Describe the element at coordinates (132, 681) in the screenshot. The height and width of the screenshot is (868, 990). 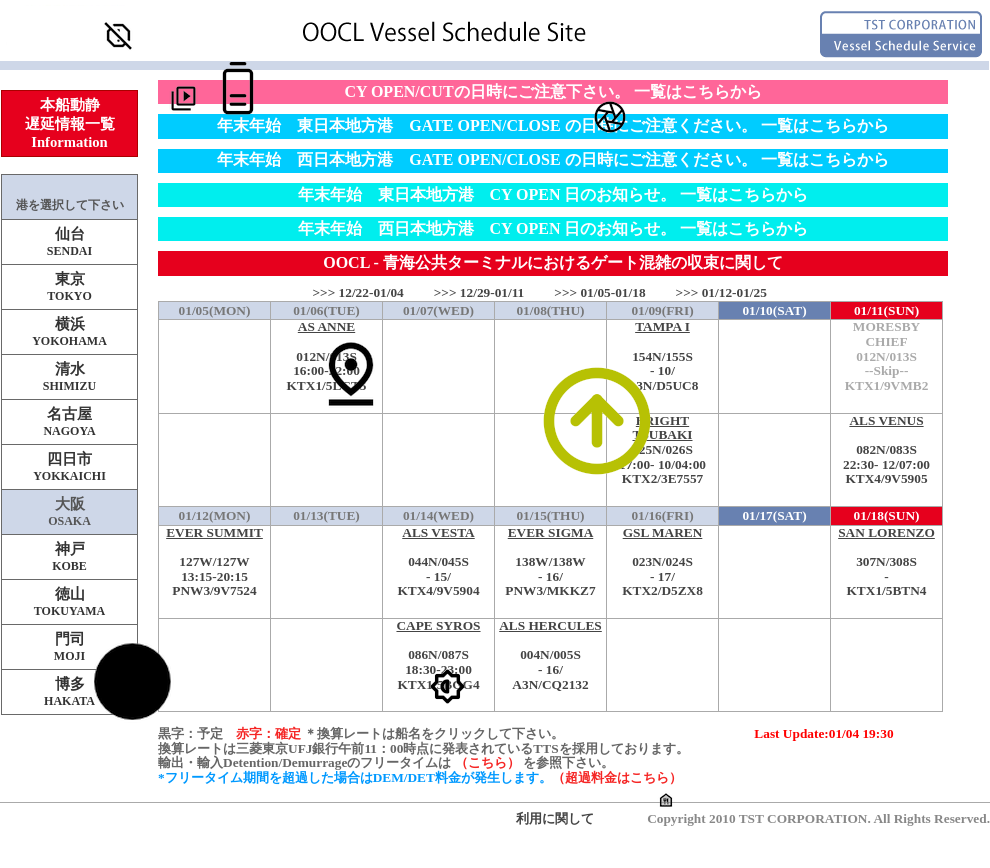
I see `indicates recording in progress` at that location.